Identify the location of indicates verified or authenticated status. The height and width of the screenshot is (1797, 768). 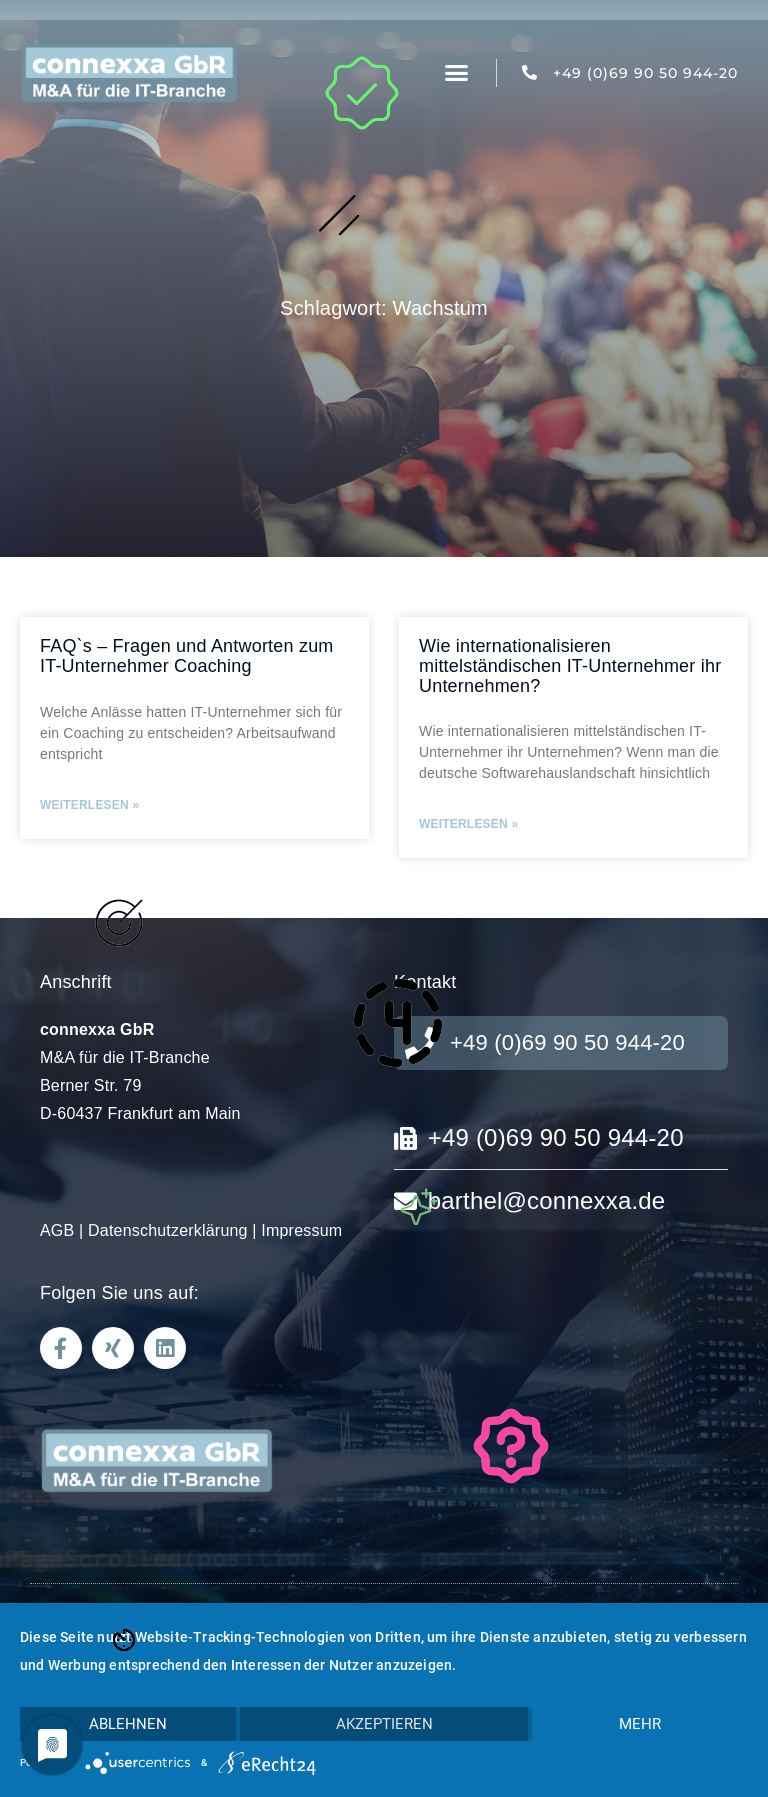
(362, 93).